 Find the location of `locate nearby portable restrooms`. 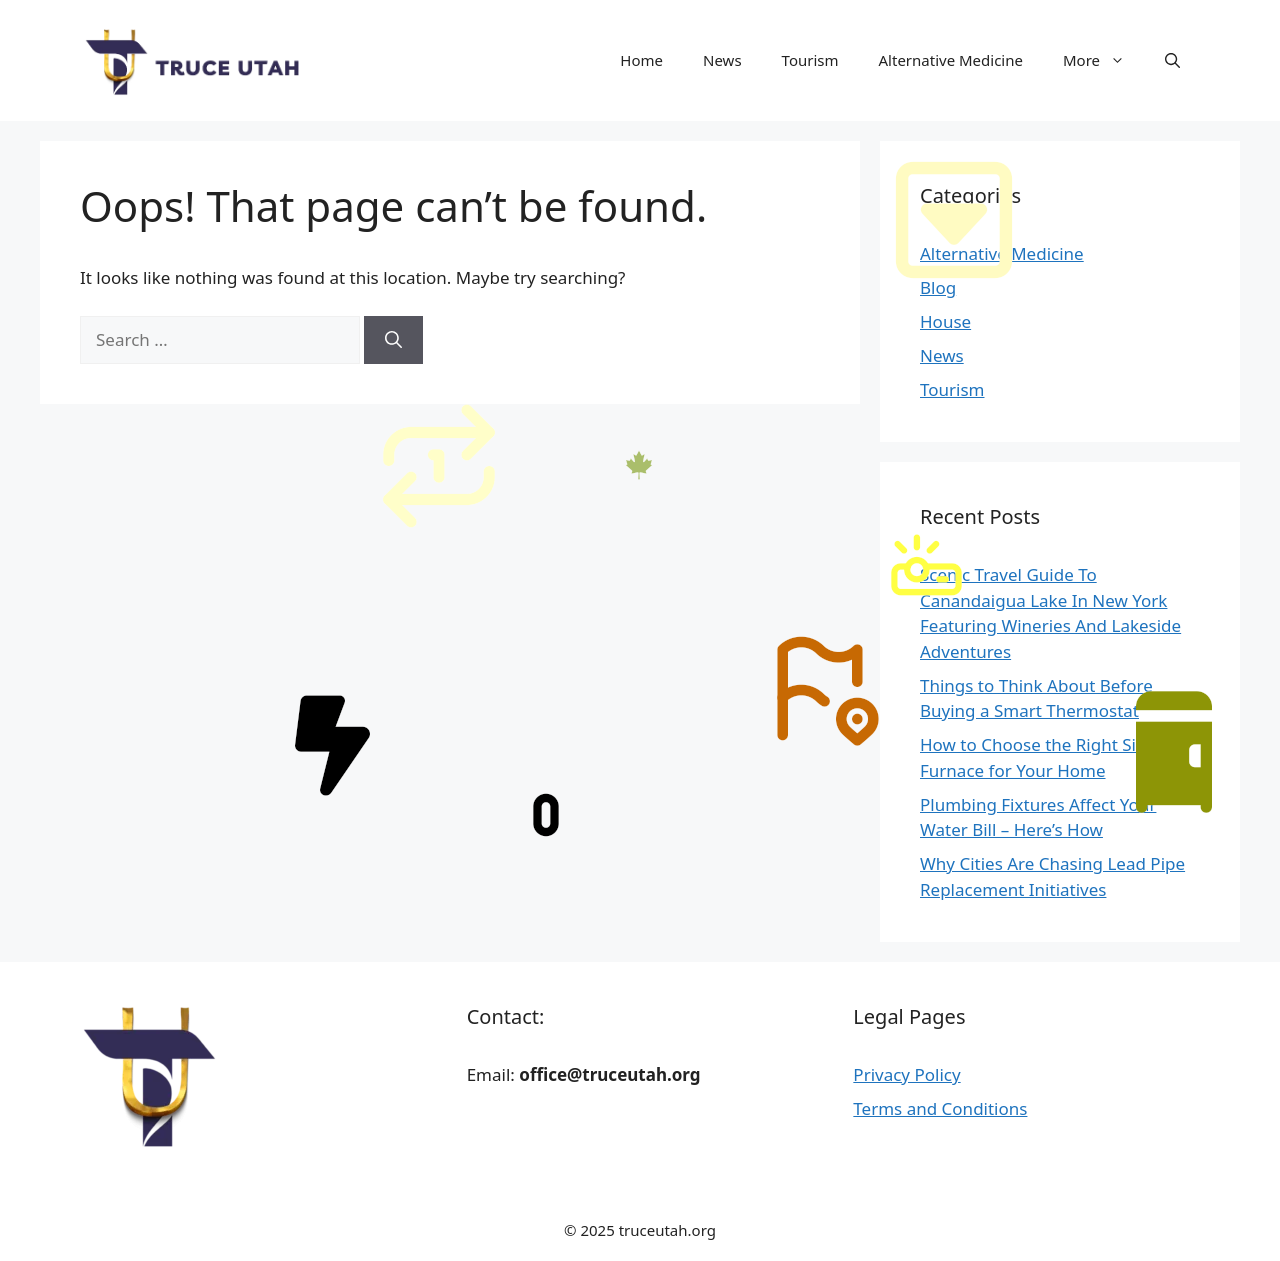

locate nearby portable restrooms is located at coordinates (1174, 752).